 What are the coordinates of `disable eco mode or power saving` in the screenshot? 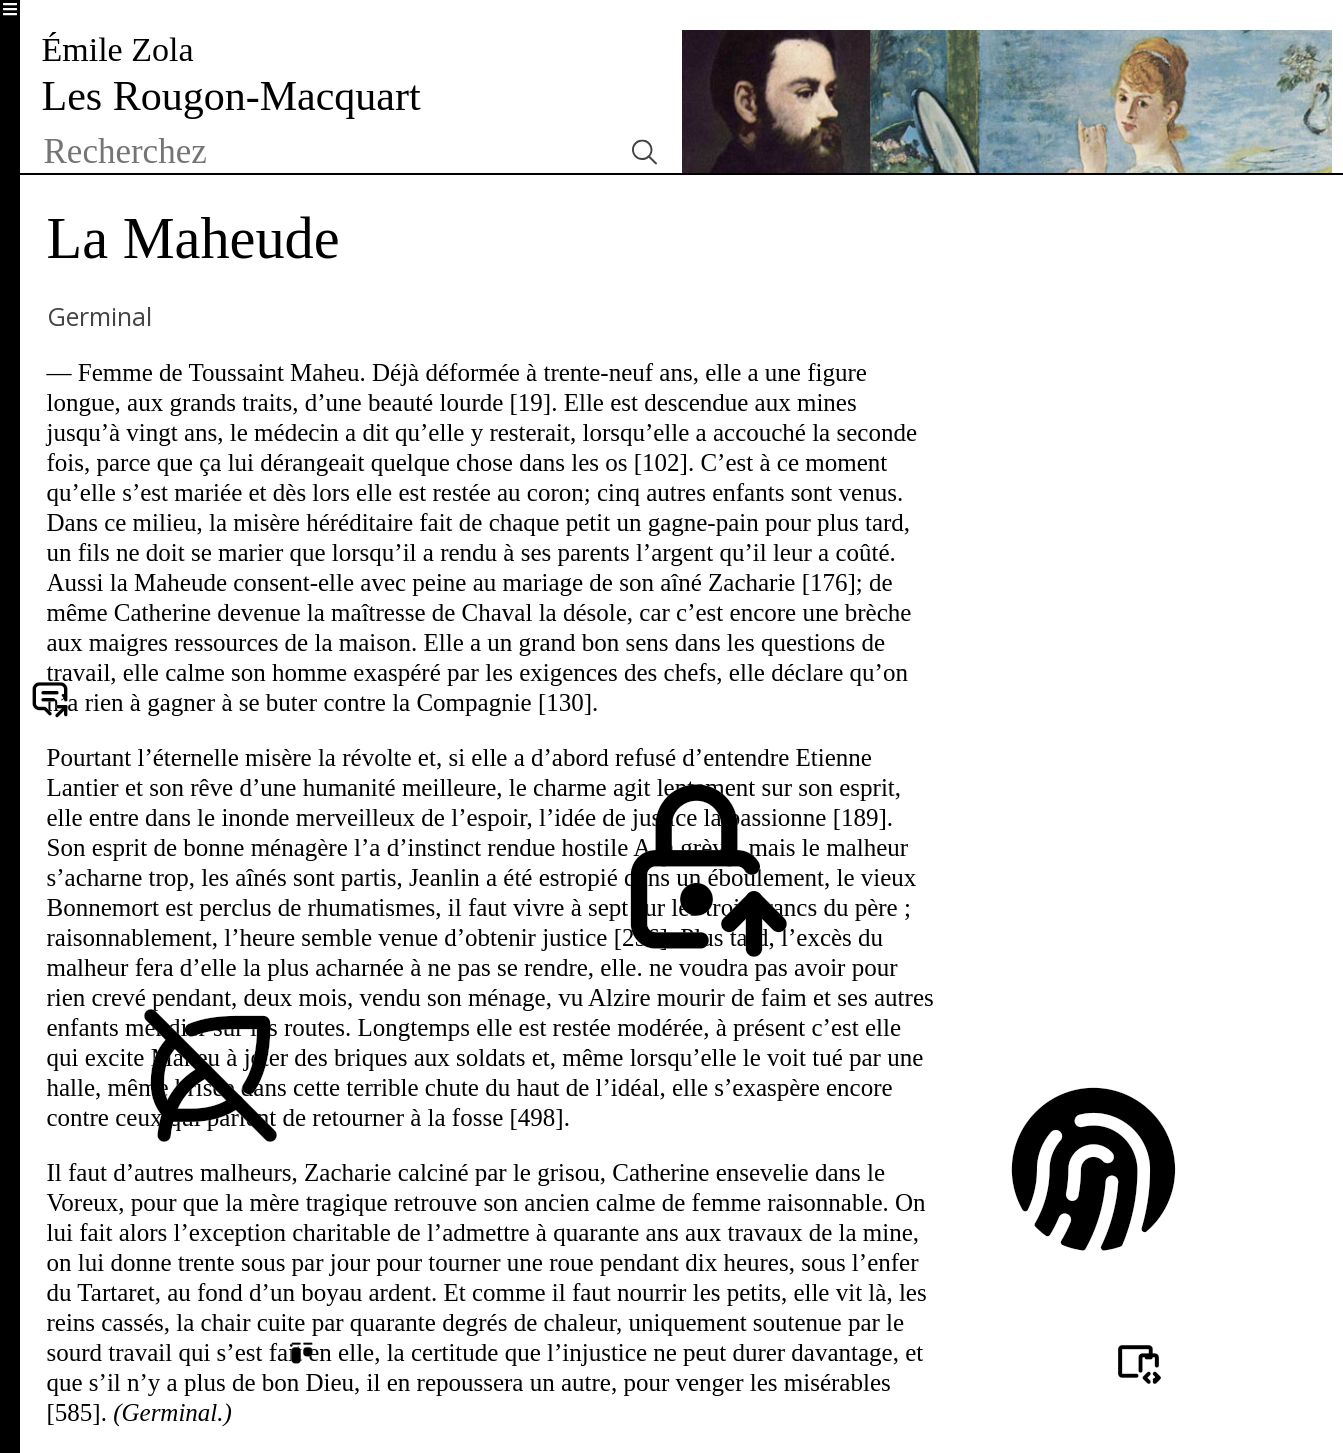 It's located at (210, 1075).